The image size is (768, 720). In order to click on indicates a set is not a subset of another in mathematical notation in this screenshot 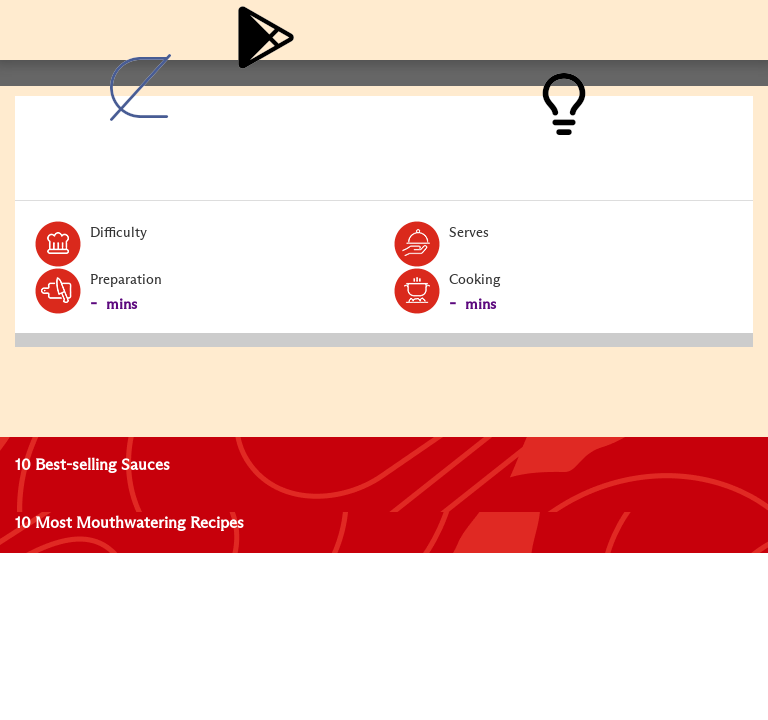, I will do `click(140, 87)`.